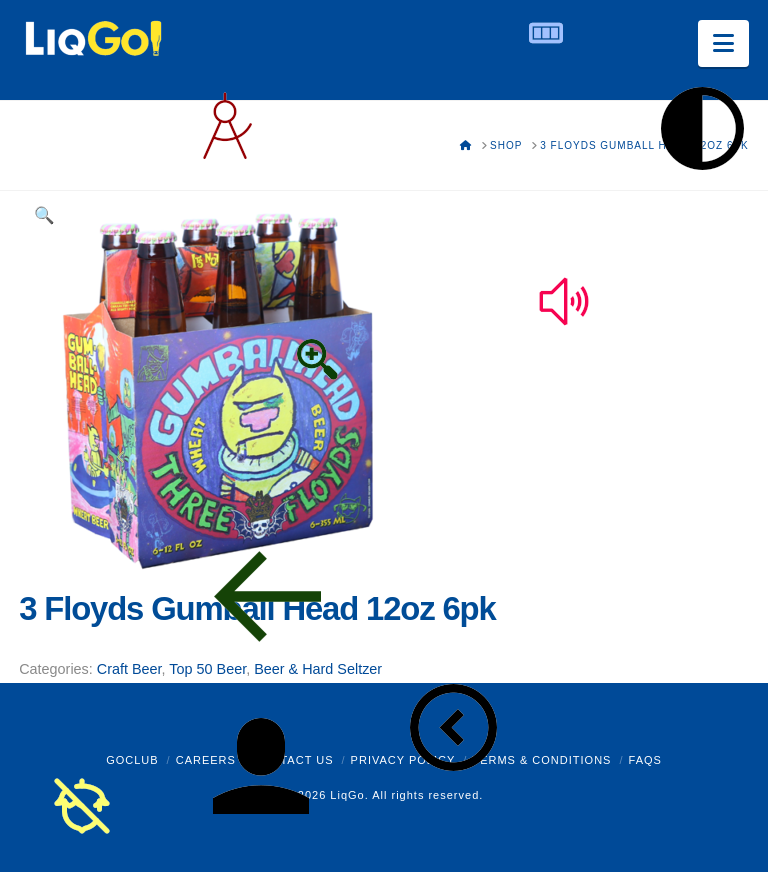  I want to click on indicates nut-free or no nuts allowed, so click(82, 806).